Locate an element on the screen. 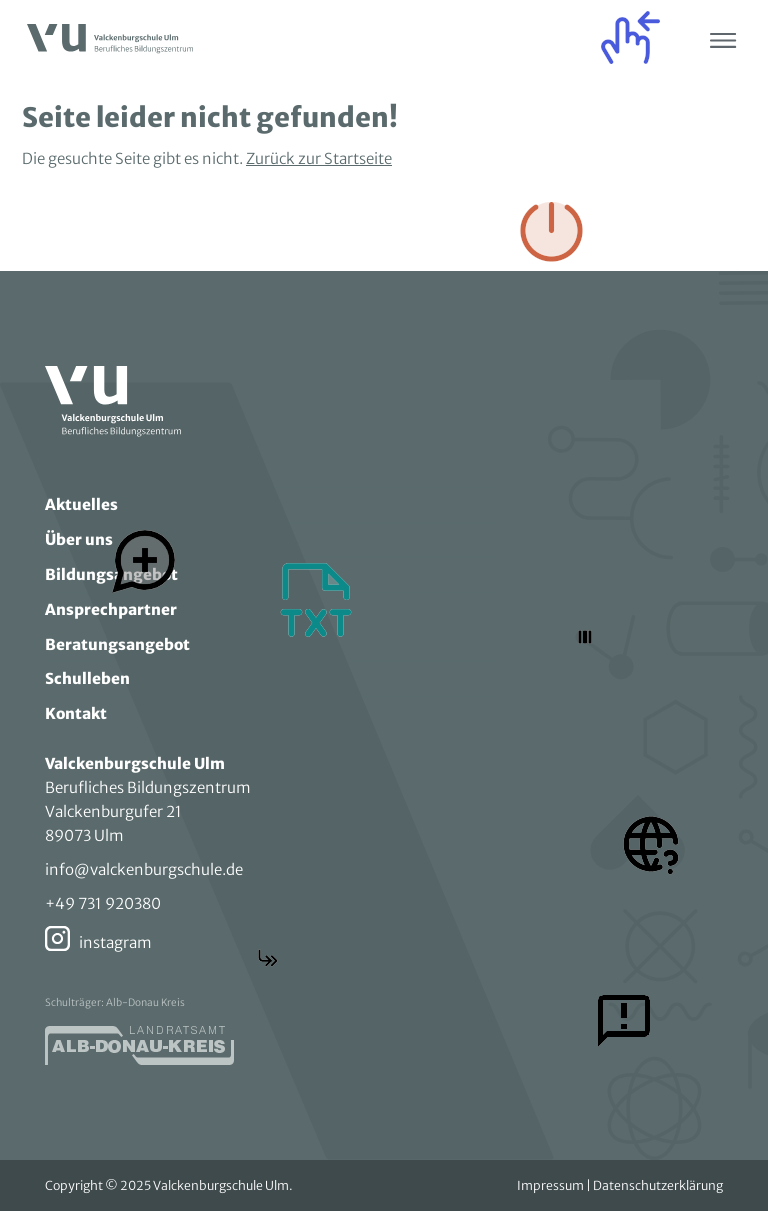 Image resolution: width=768 pixels, height=1211 pixels. open a plain text file is located at coordinates (316, 603).